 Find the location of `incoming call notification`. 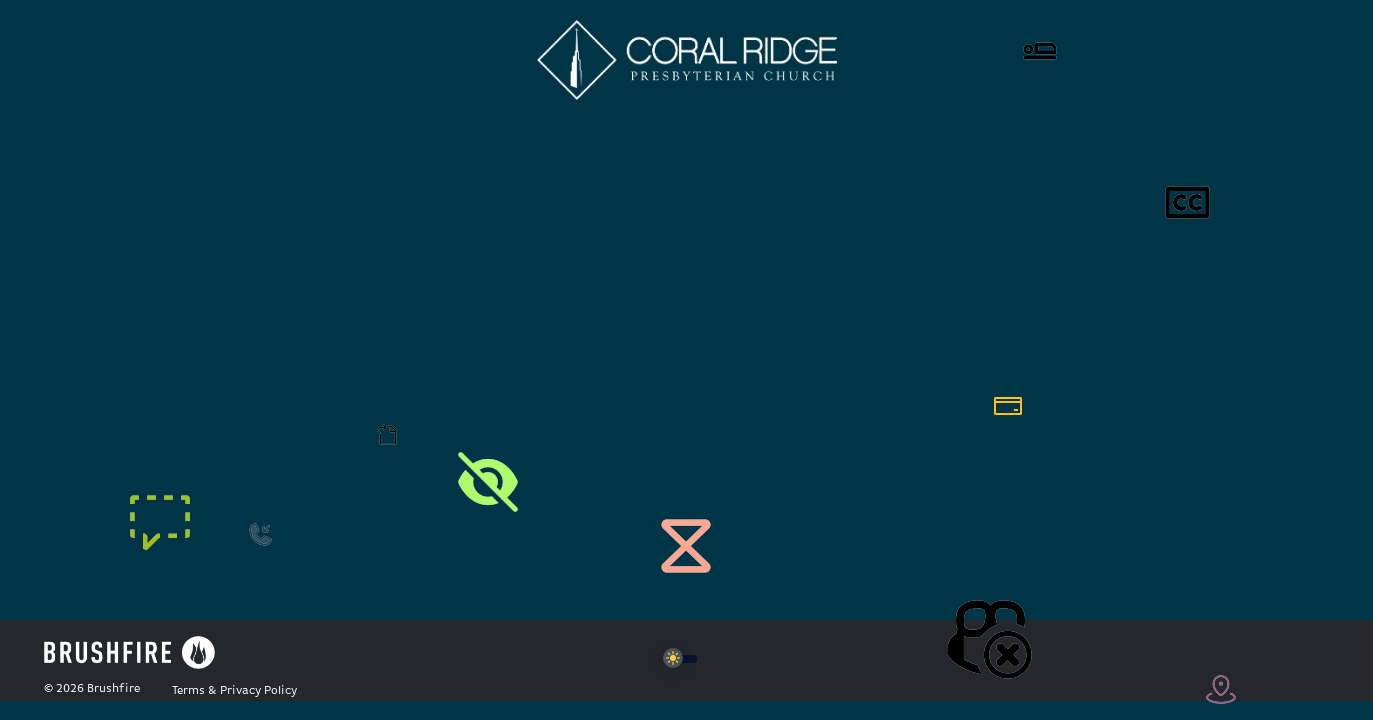

incoming call notification is located at coordinates (261, 534).